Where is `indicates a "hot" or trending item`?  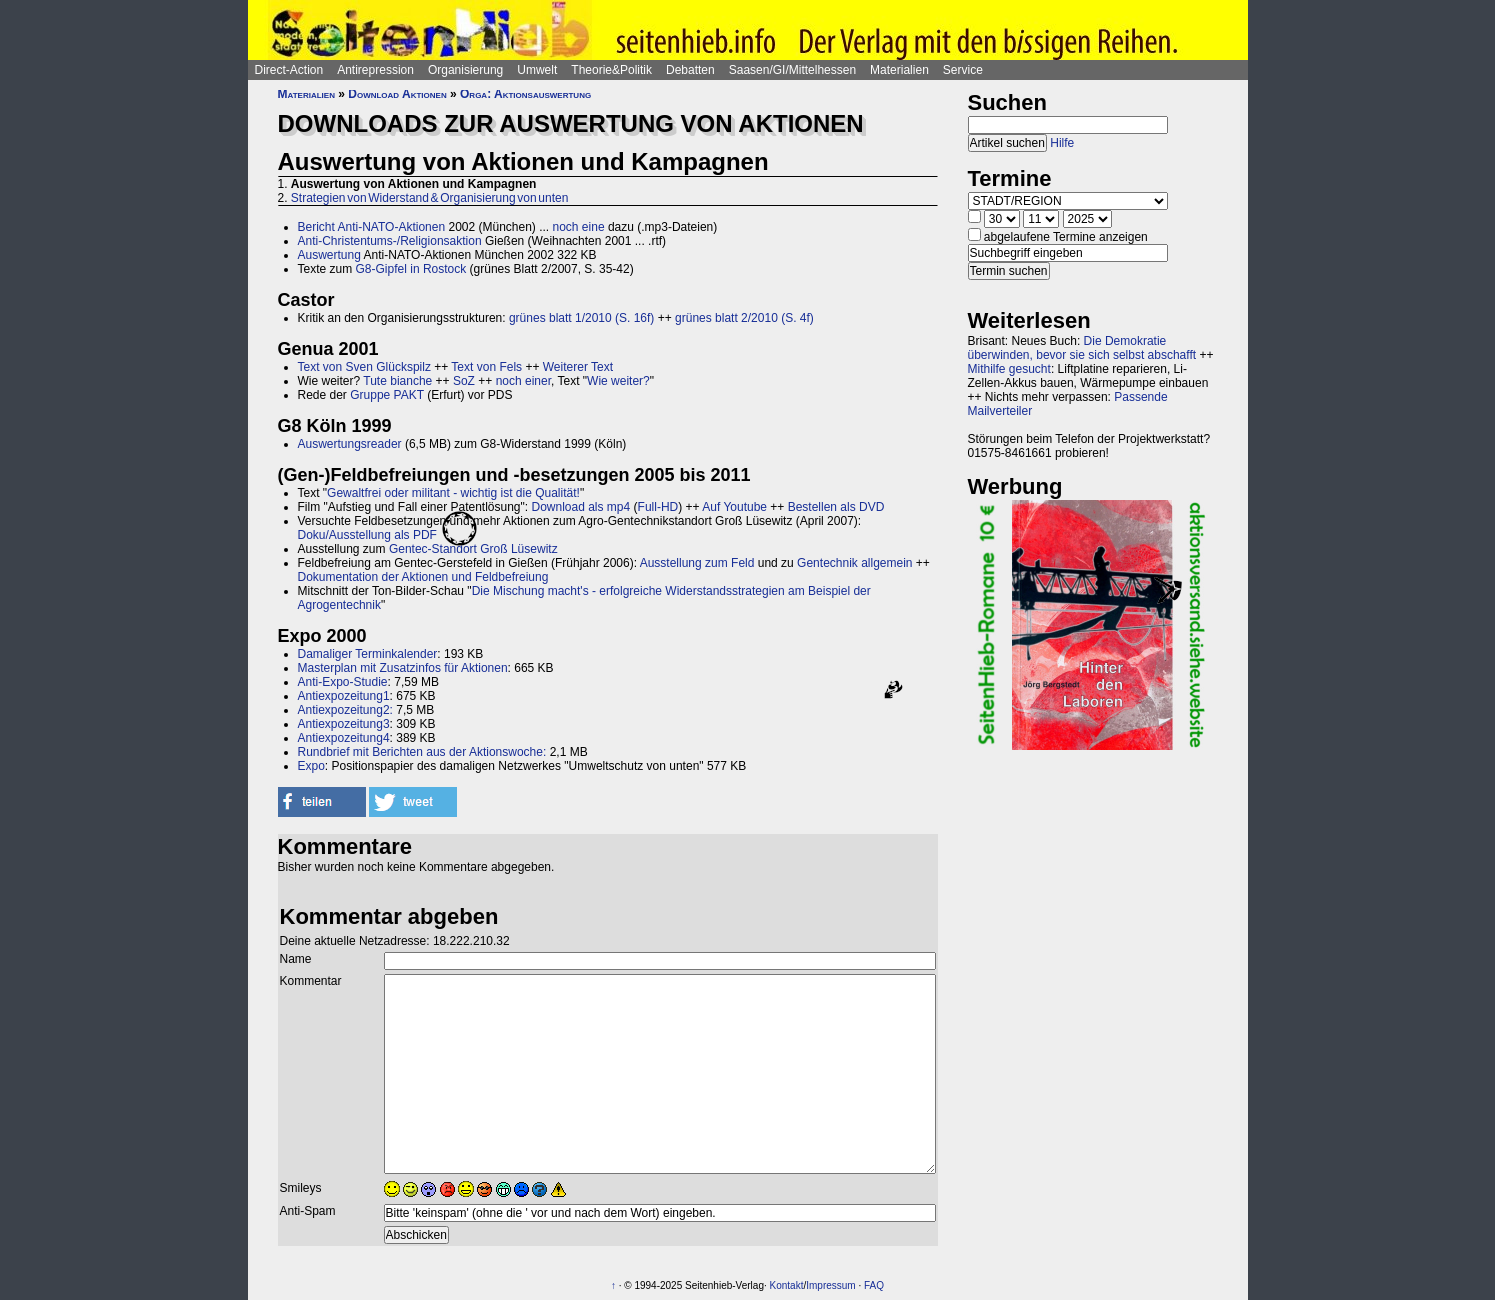
indicates a "hot" or trending item is located at coordinates (893, 689).